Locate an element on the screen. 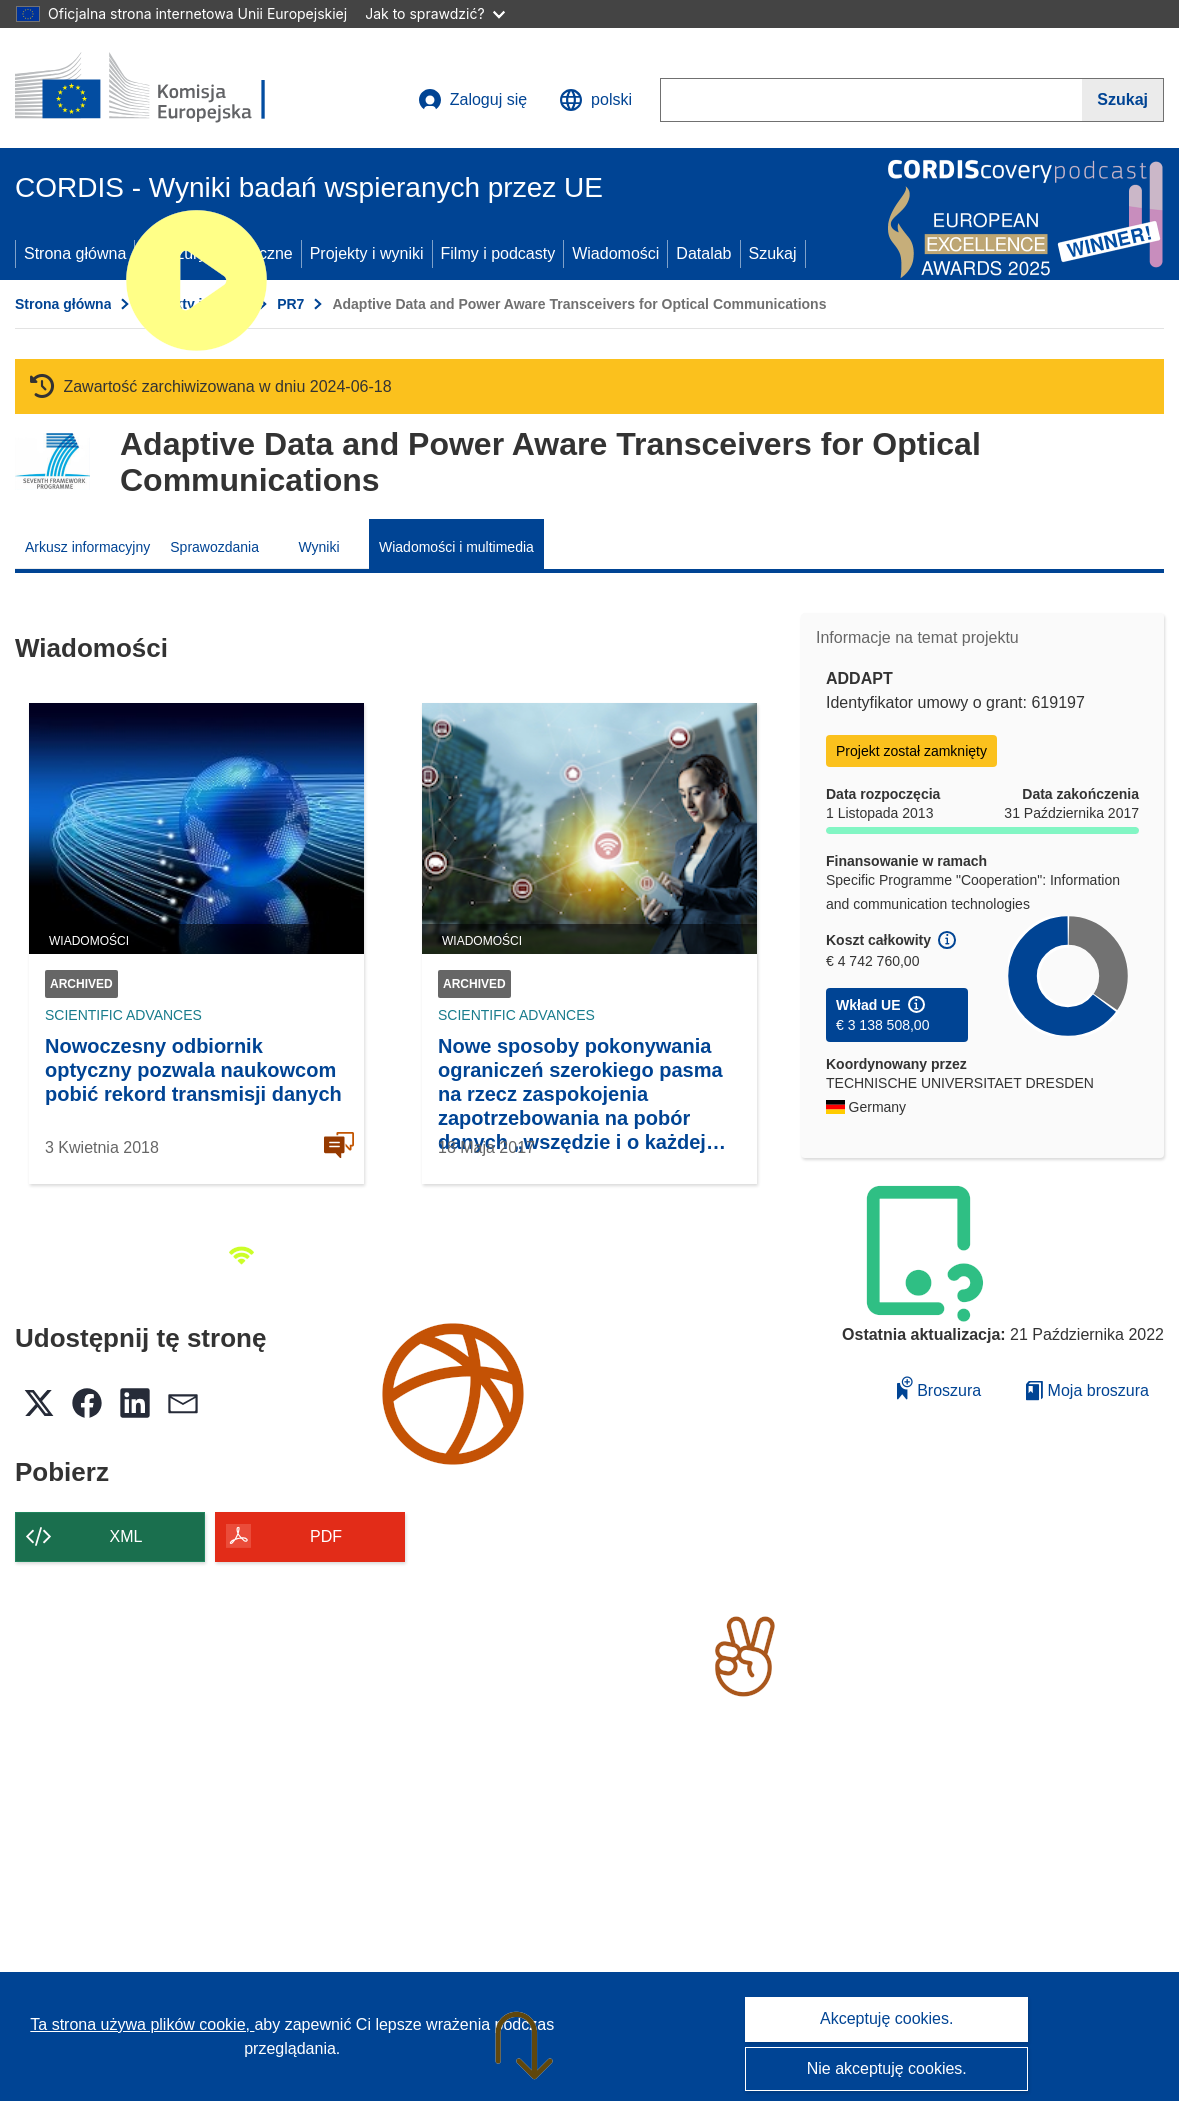 The height and width of the screenshot is (2101, 1179). send a peace sign reaction is located at coordinates (743, 1656).